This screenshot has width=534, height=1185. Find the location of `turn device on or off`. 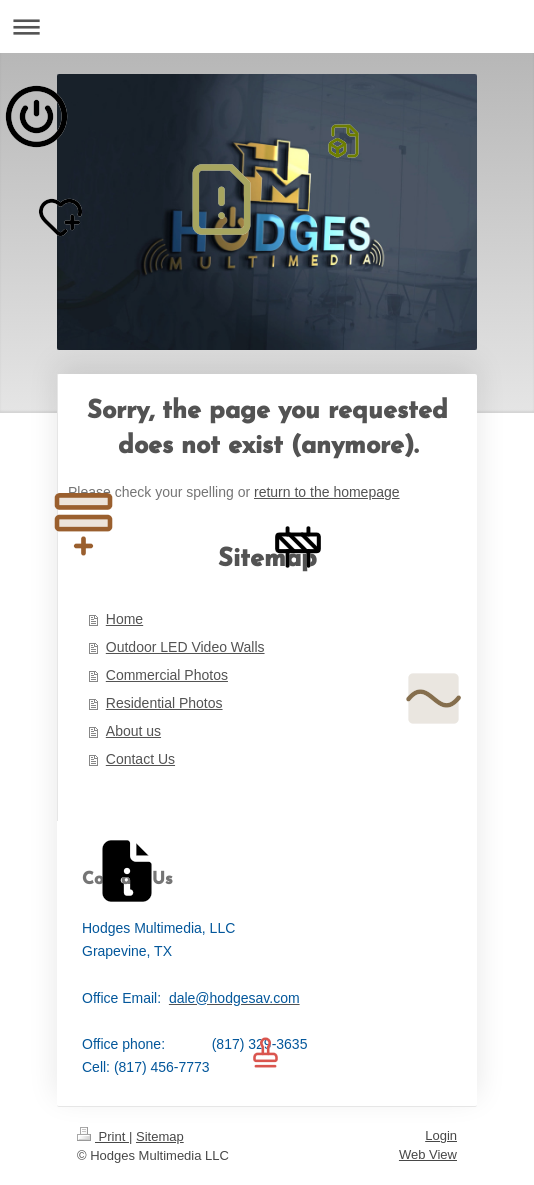

turn device on or off is located at coordinates (36, 116).